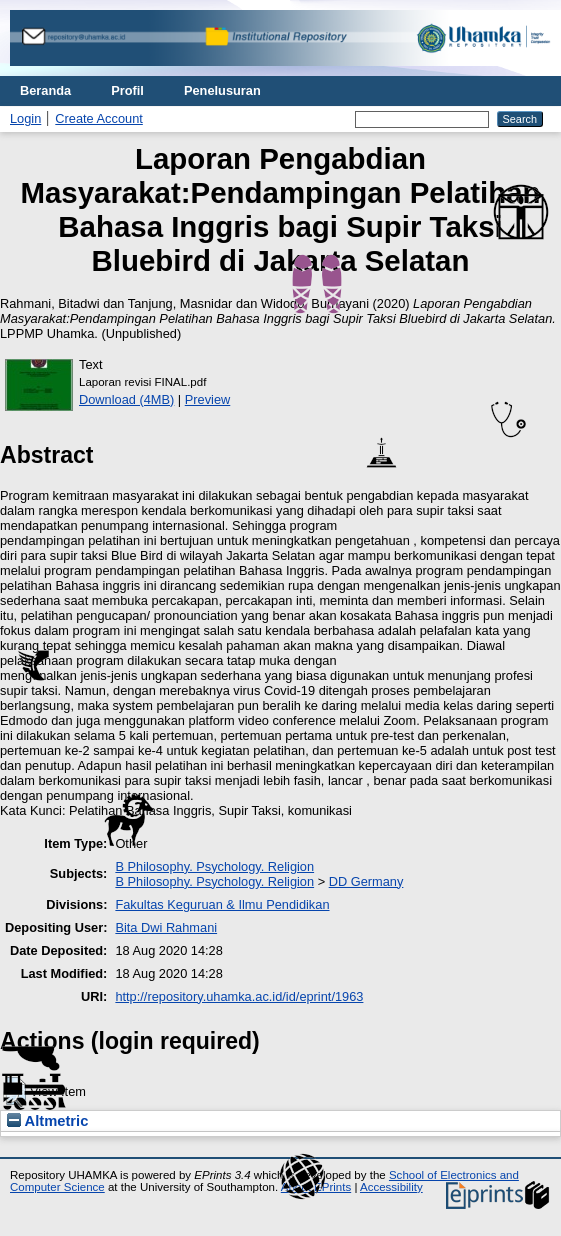  What do you see at coordinates (129, 820) in the screenshot?
I see `represents the Aries zodiac sign` at bounding box center [129, 820].